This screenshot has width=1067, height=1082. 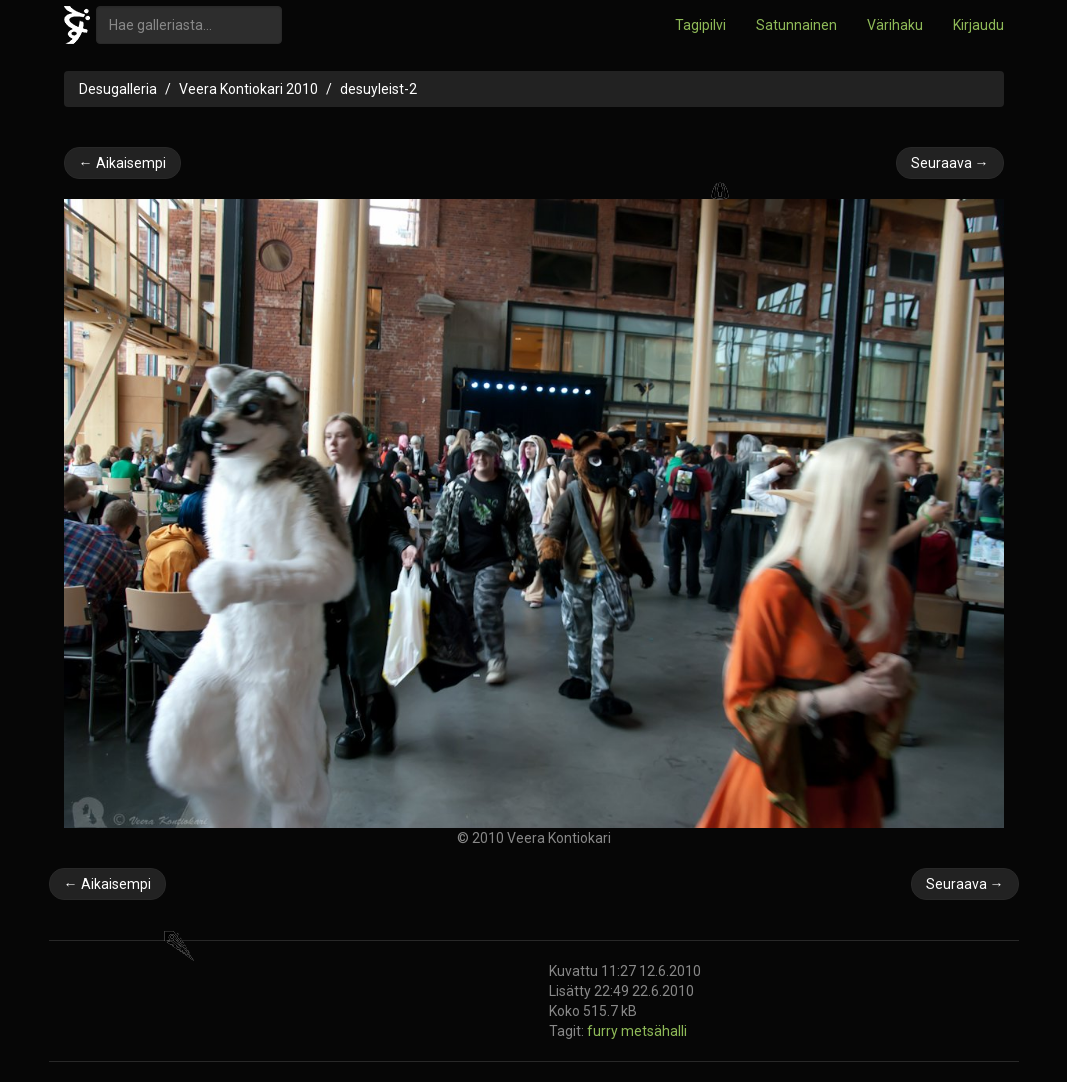 I want to click on activate drilling or boring tool, so click(x=179, y=946).